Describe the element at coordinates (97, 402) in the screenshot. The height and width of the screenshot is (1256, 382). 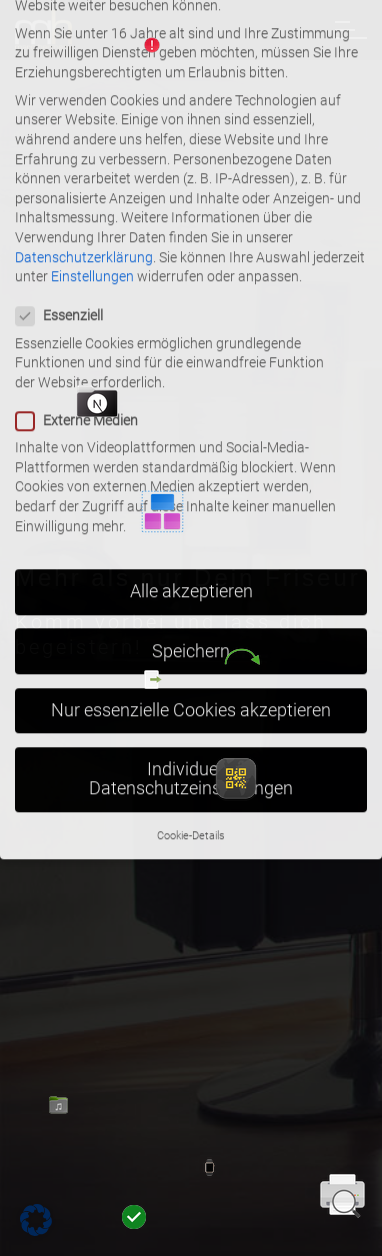
I see `open next.js project folder` at that location.